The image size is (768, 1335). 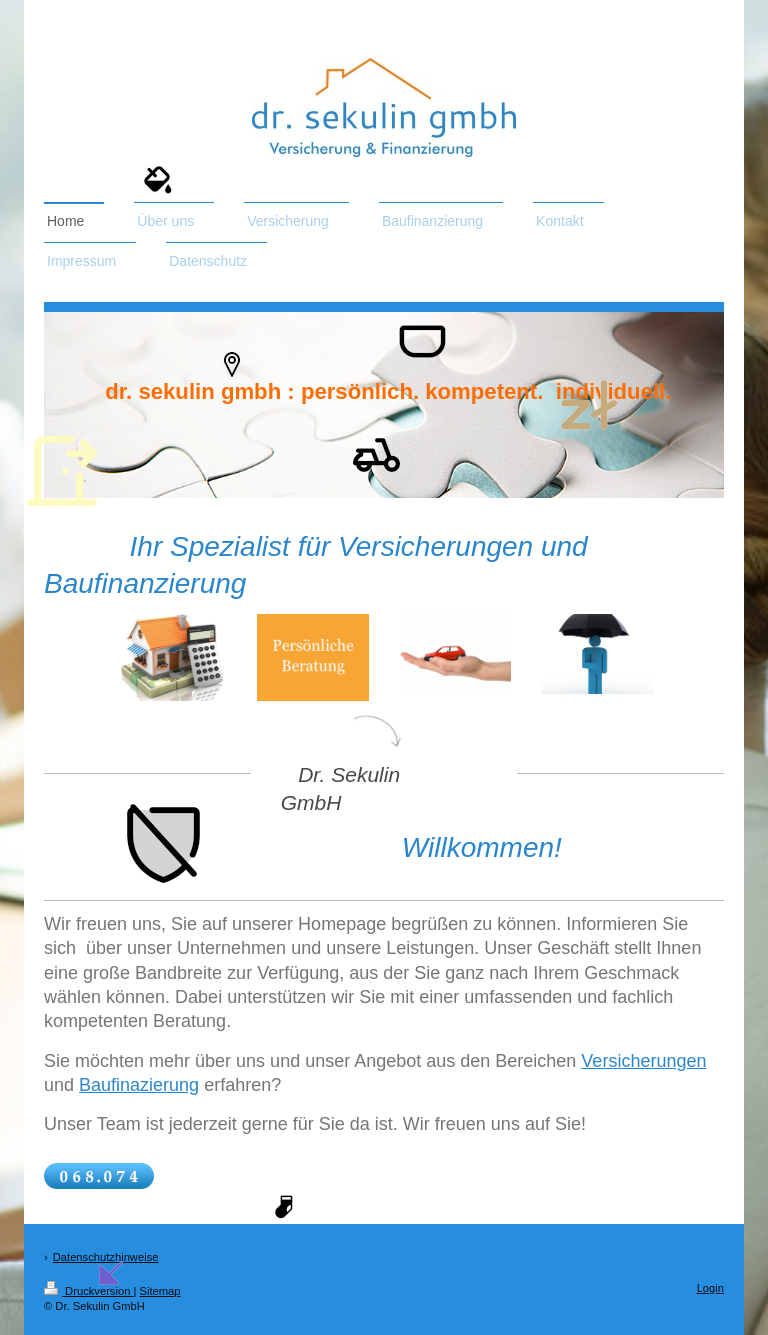 What do you see at coordinates (62, 471) in the screenshot?
I see `log out of your account` at bounding box center [62, 471].